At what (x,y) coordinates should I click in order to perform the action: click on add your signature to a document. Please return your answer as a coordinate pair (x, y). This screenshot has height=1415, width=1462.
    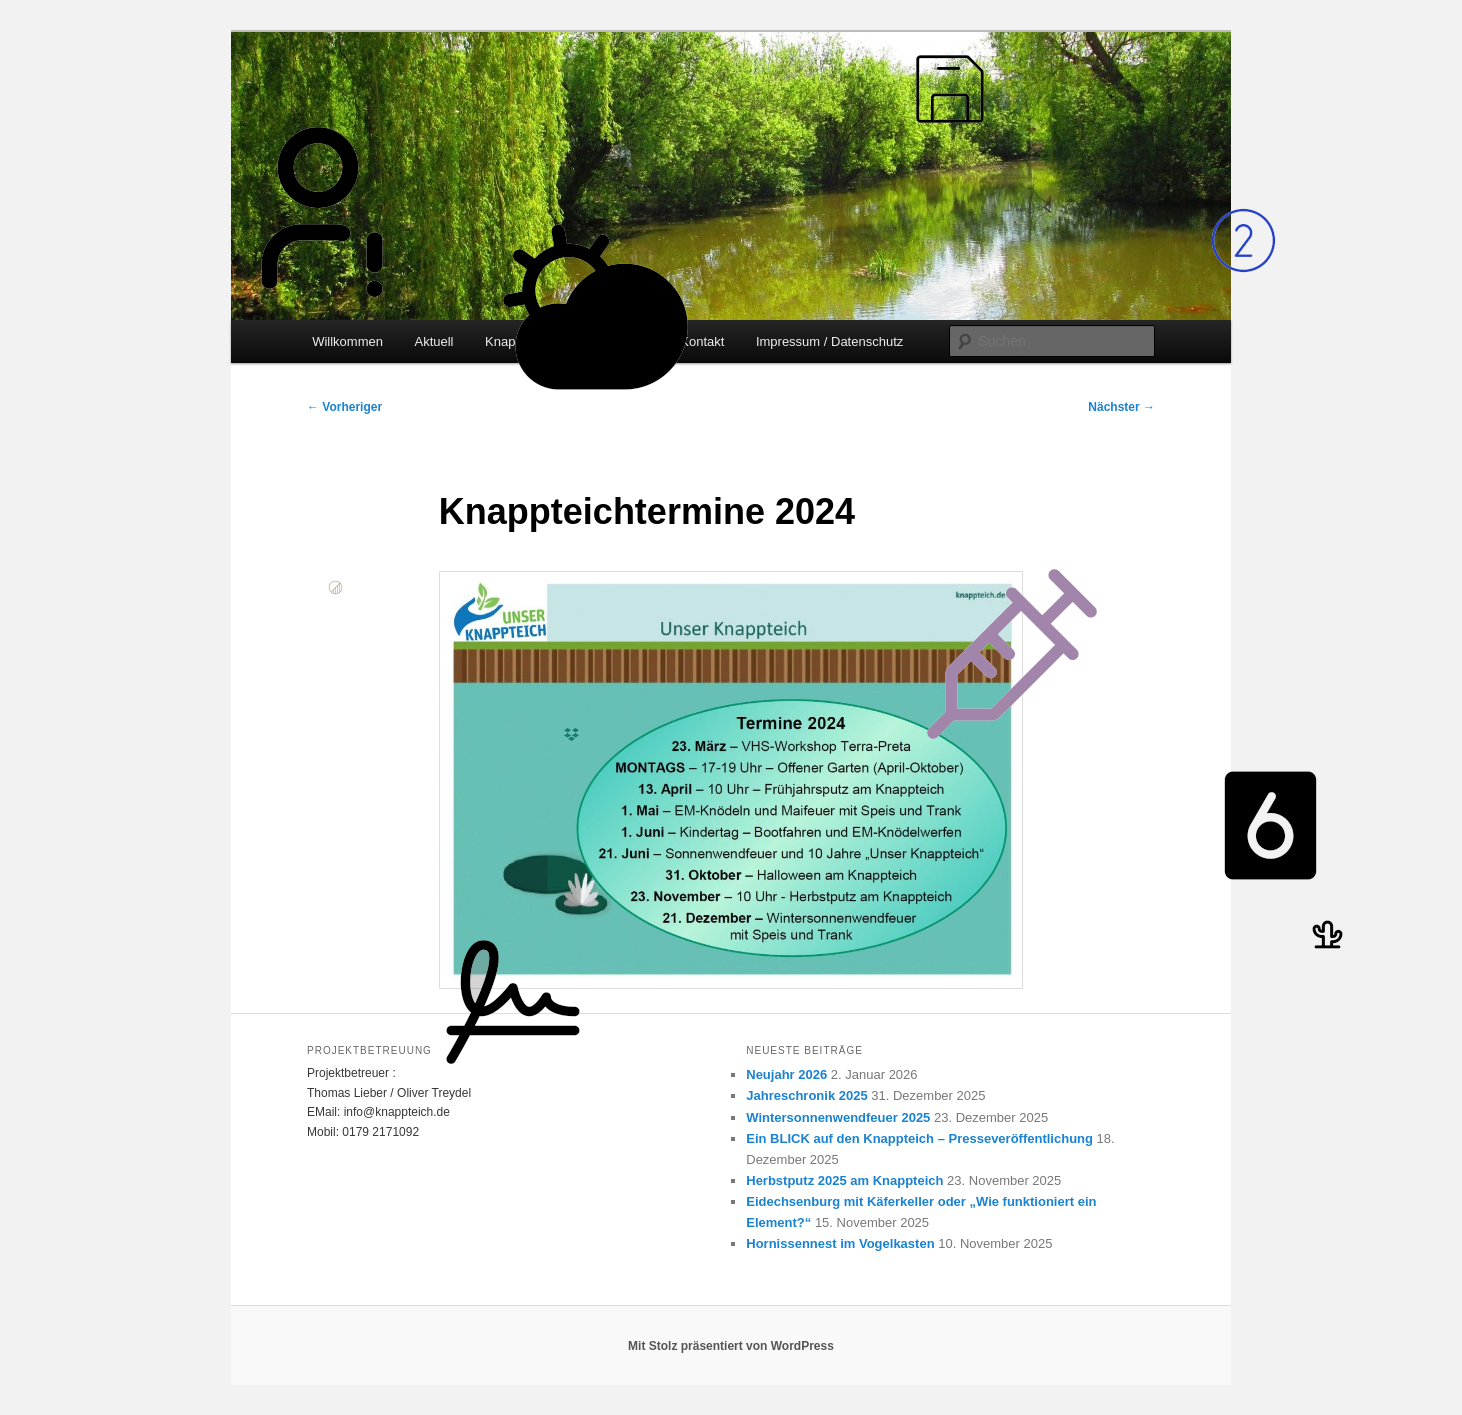
    Looking at the image, I should click on (513, 1002).